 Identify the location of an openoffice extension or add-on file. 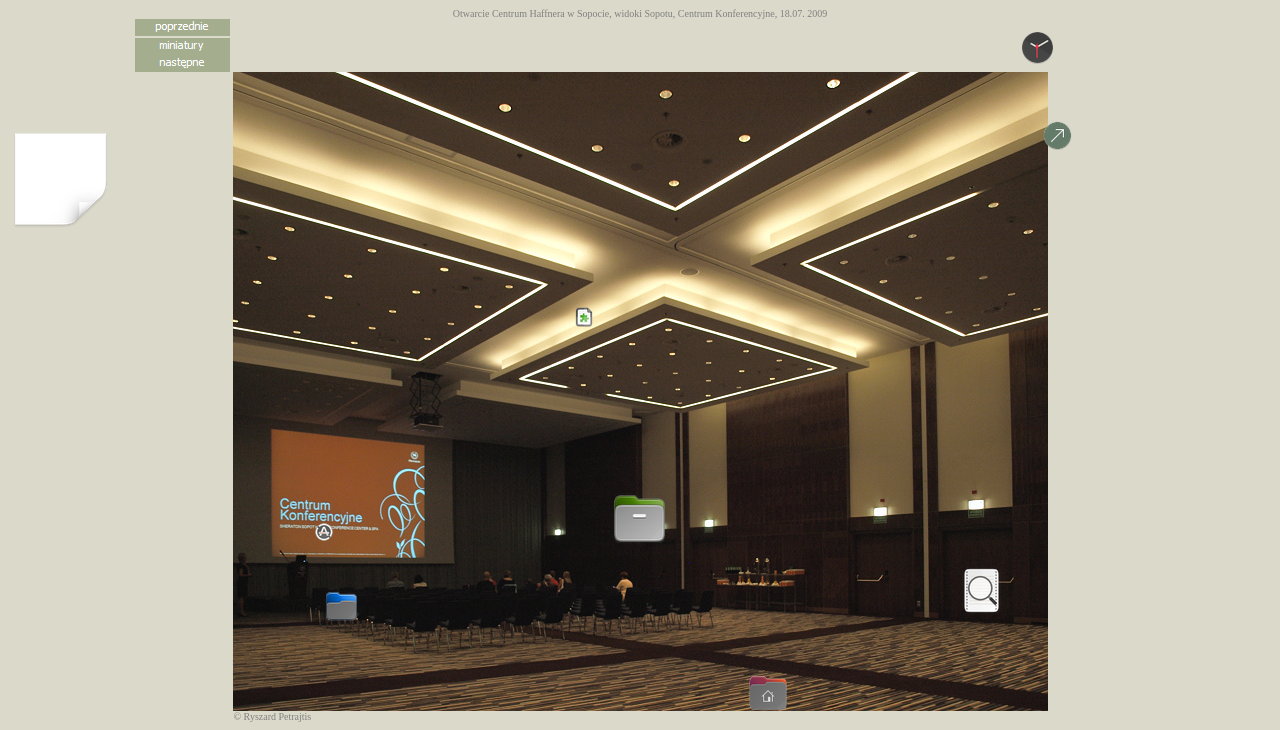
(584, 317).